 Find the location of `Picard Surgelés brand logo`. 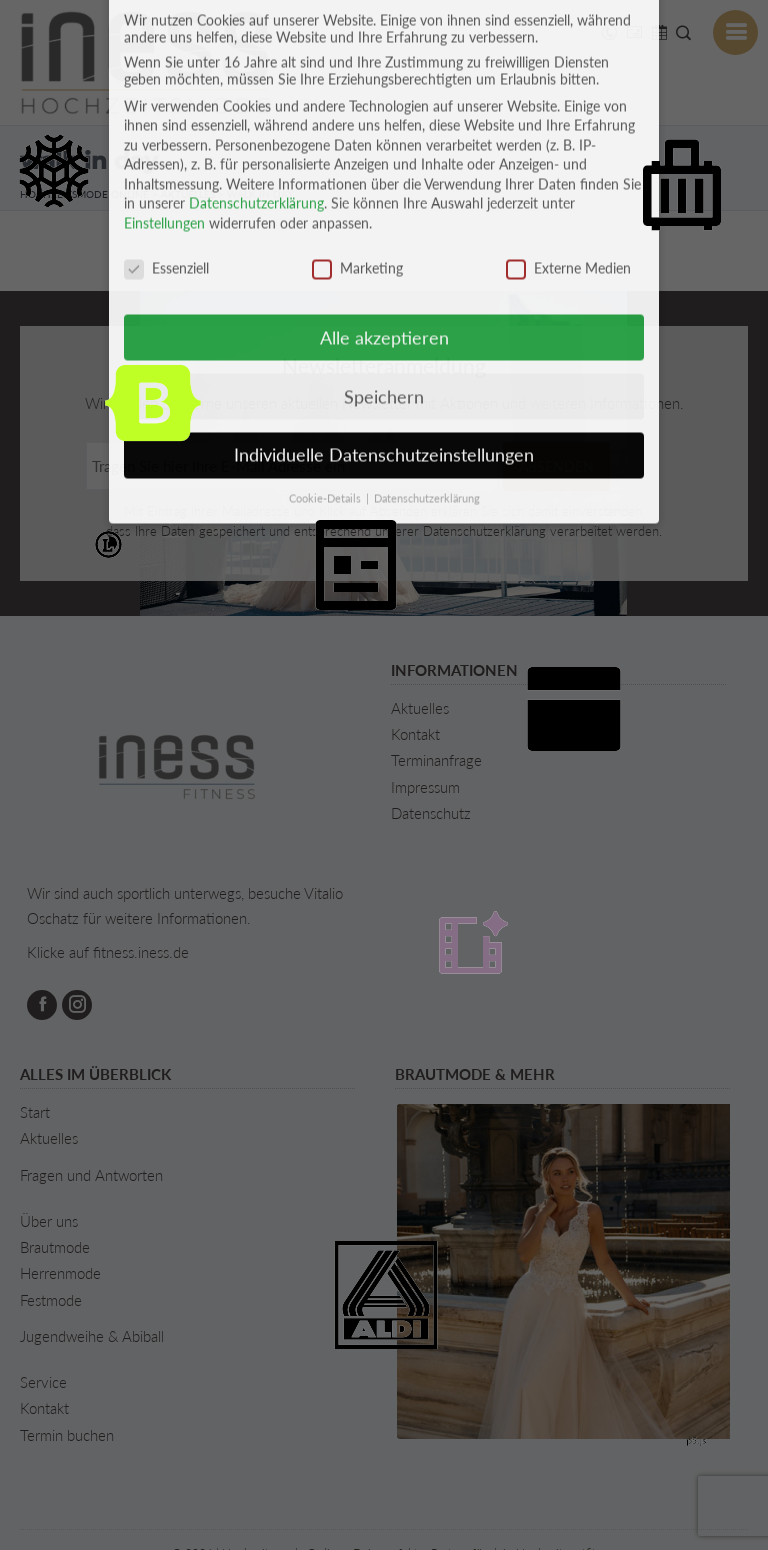

Picard Surgelés brand logo is located at coordinates (54, 171).